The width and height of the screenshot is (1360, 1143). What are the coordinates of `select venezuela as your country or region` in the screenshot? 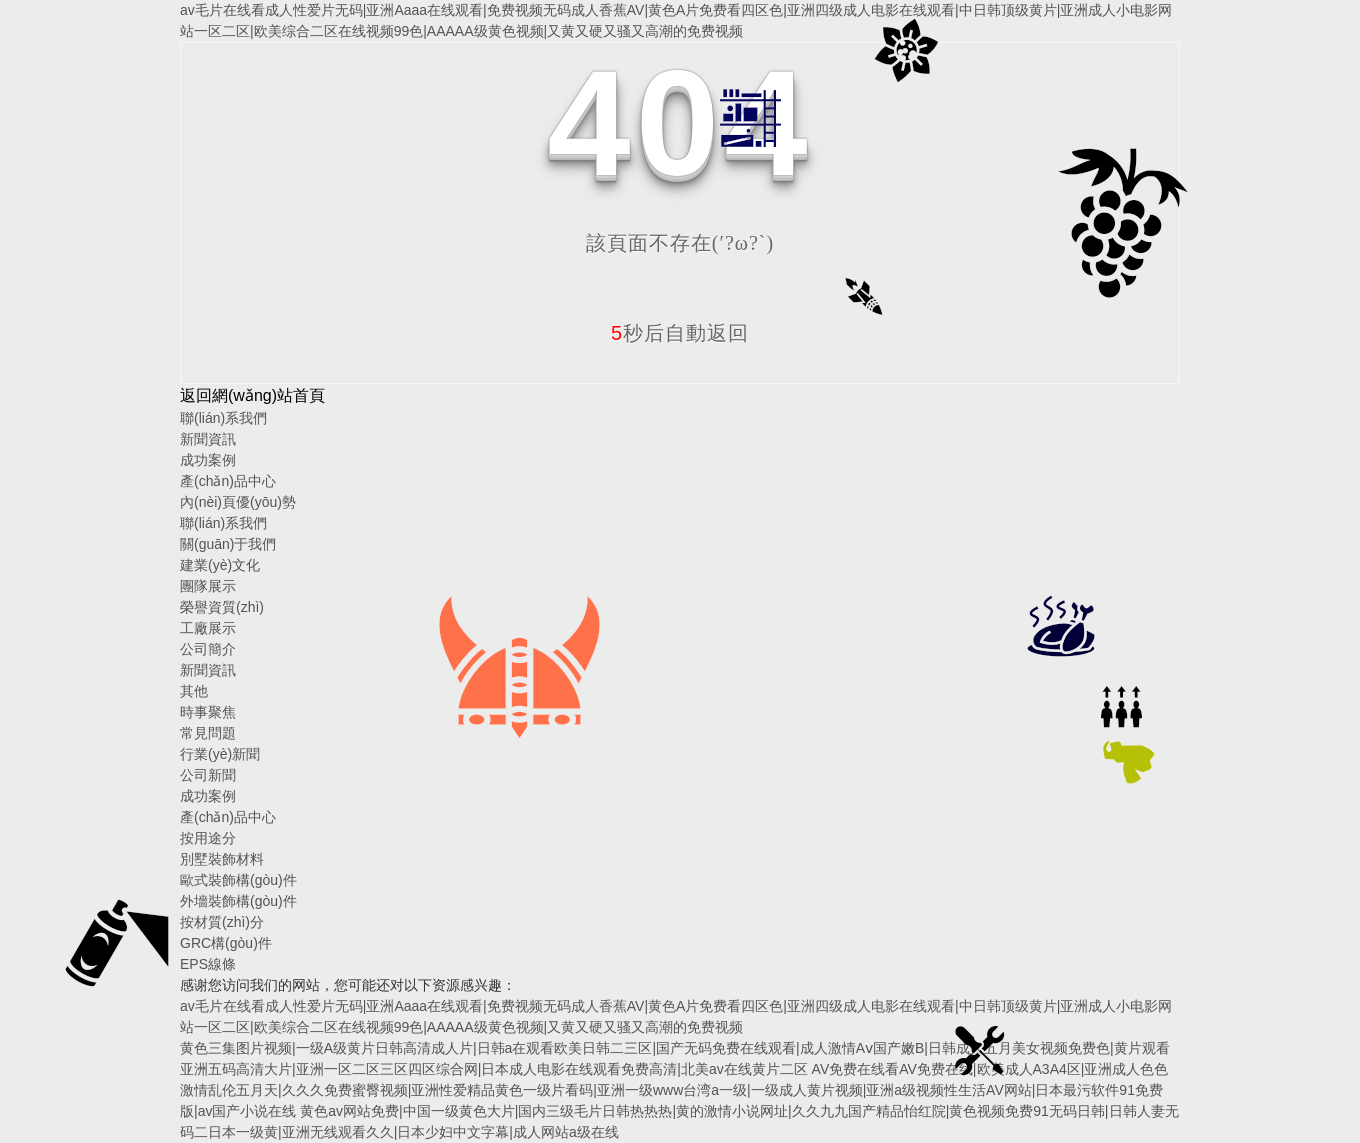 It's located at (1129, 762).